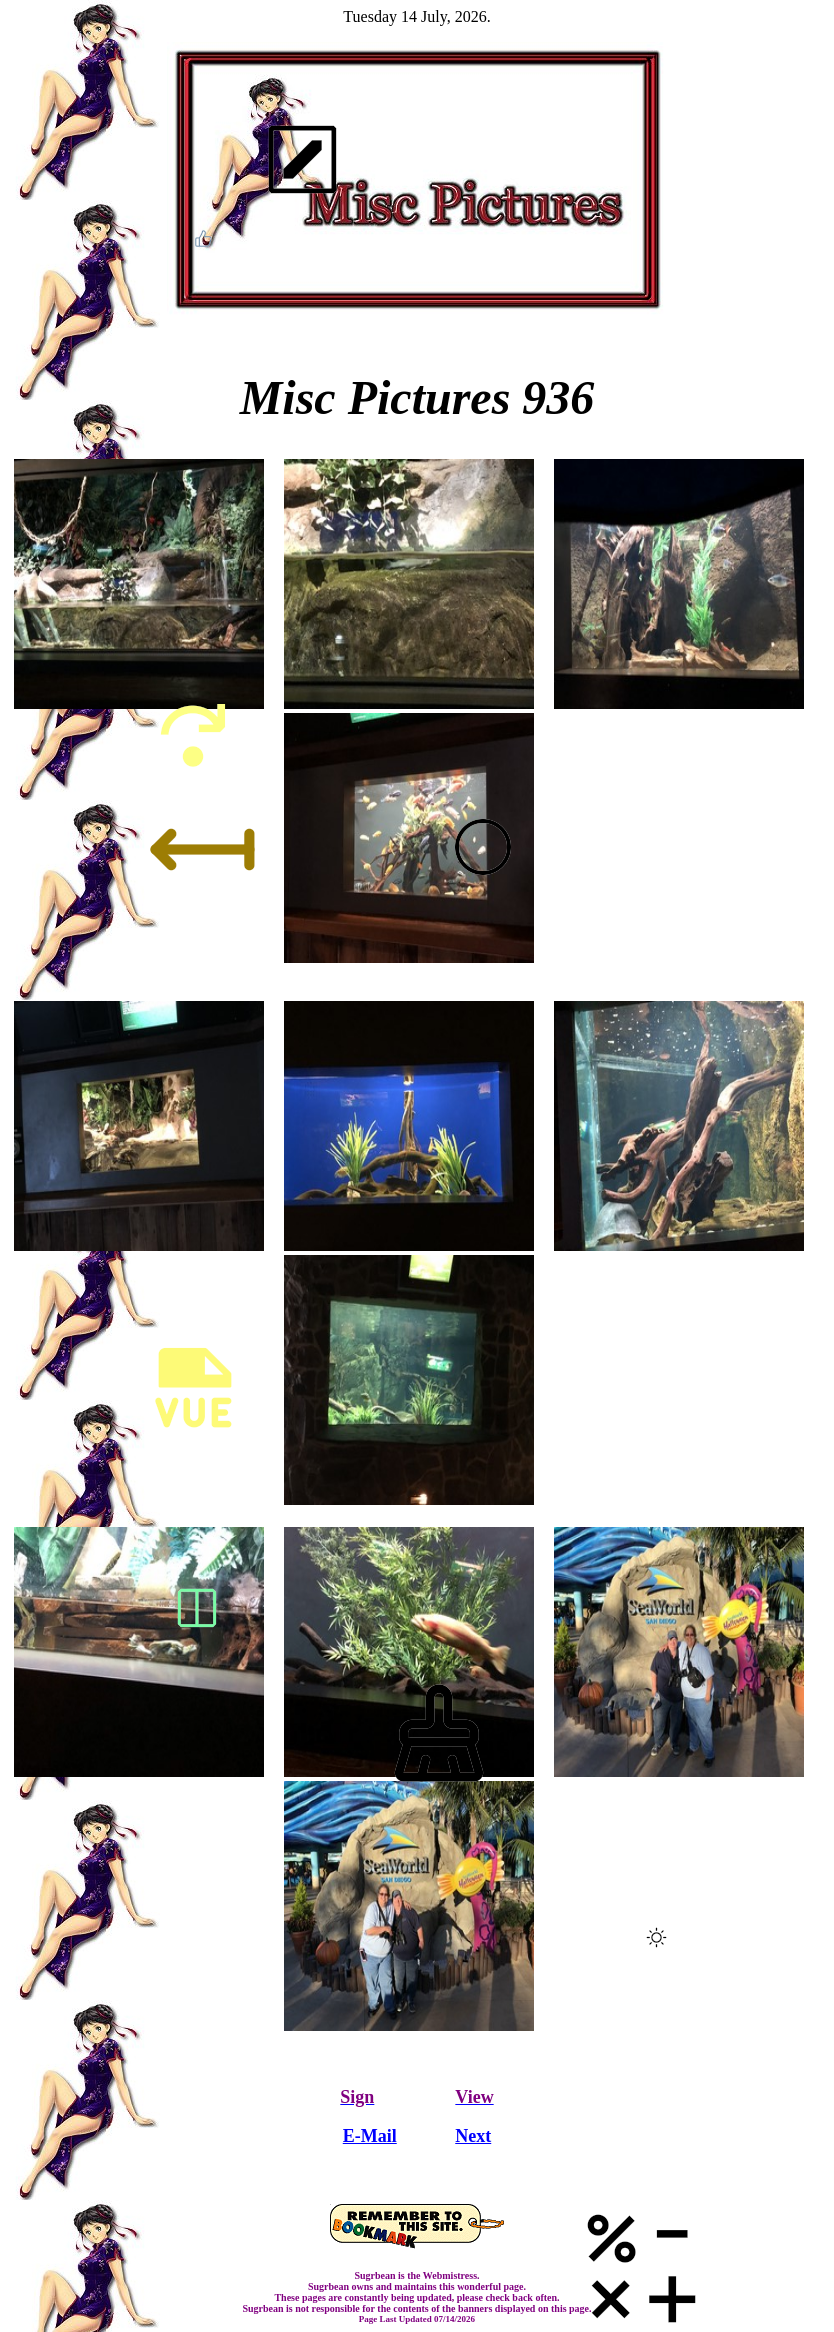 The width and height of the screenshot is (834, 2332). I want to click on split editor view horizontally, so click(195, 1606).